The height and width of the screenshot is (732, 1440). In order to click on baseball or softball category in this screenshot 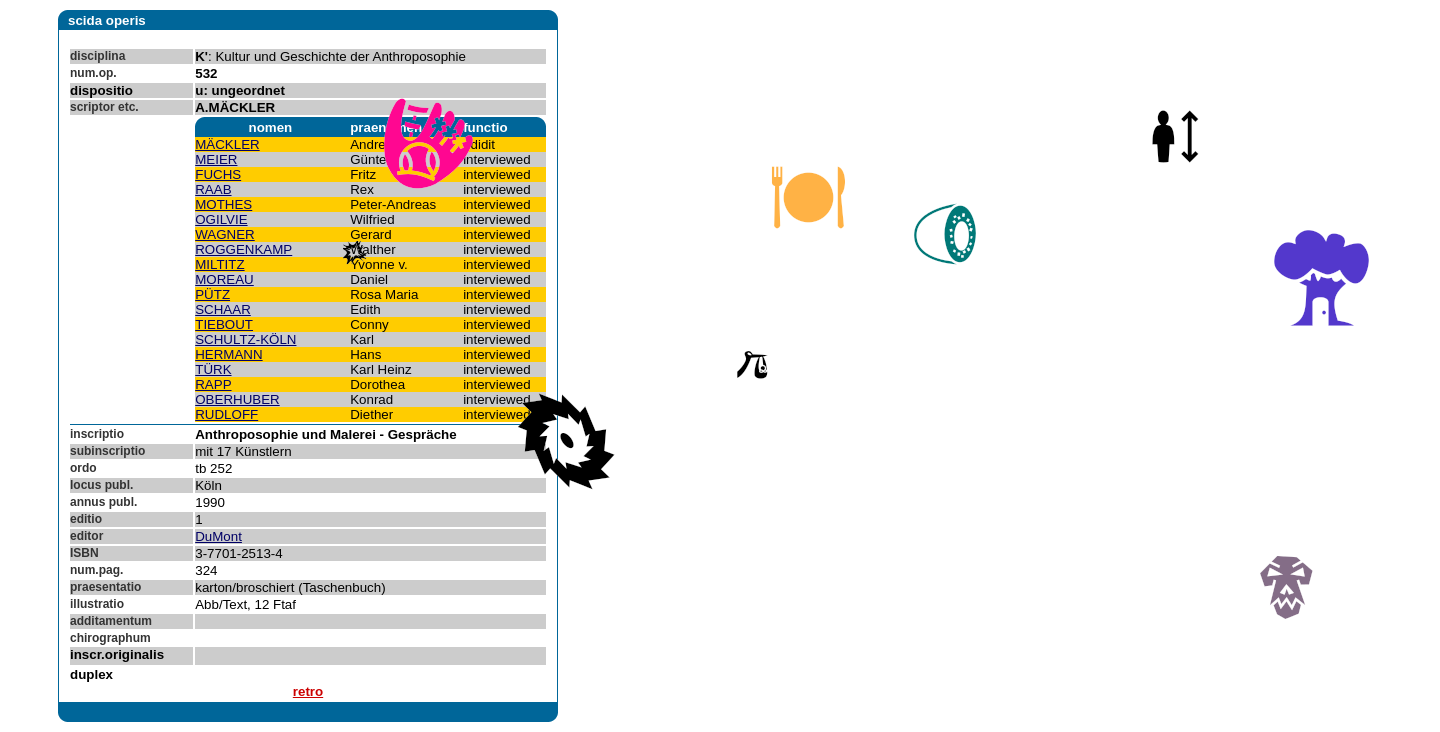, I will do `click(428, 143)`.